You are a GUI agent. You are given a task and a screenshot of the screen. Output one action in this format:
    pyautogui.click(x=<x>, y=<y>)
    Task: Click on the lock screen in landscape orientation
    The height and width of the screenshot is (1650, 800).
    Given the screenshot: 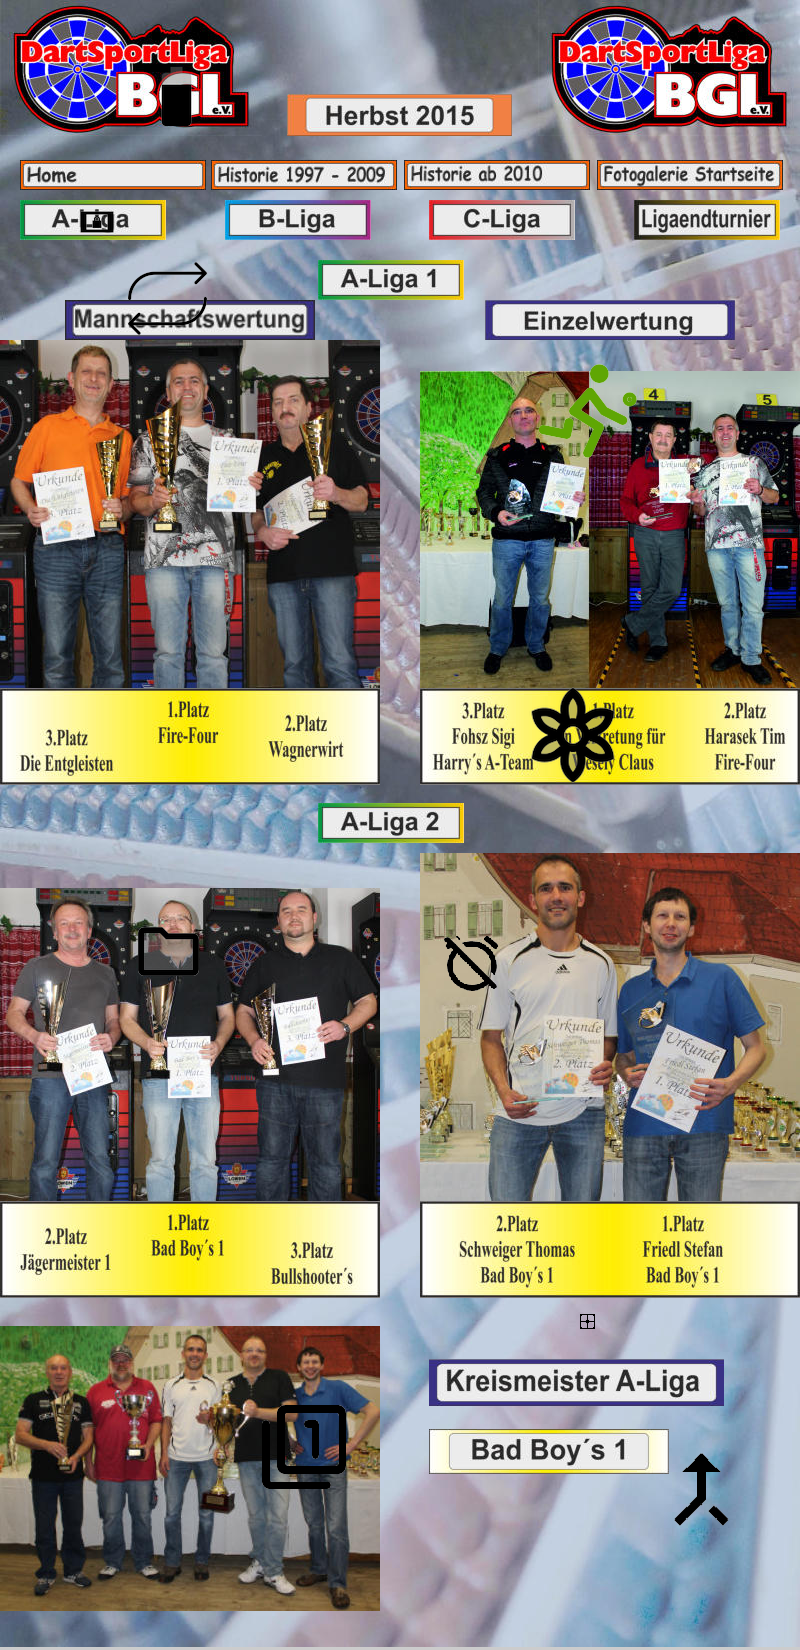 What is the action you would take?
    pyautogui.click(x=97, y=222)
    